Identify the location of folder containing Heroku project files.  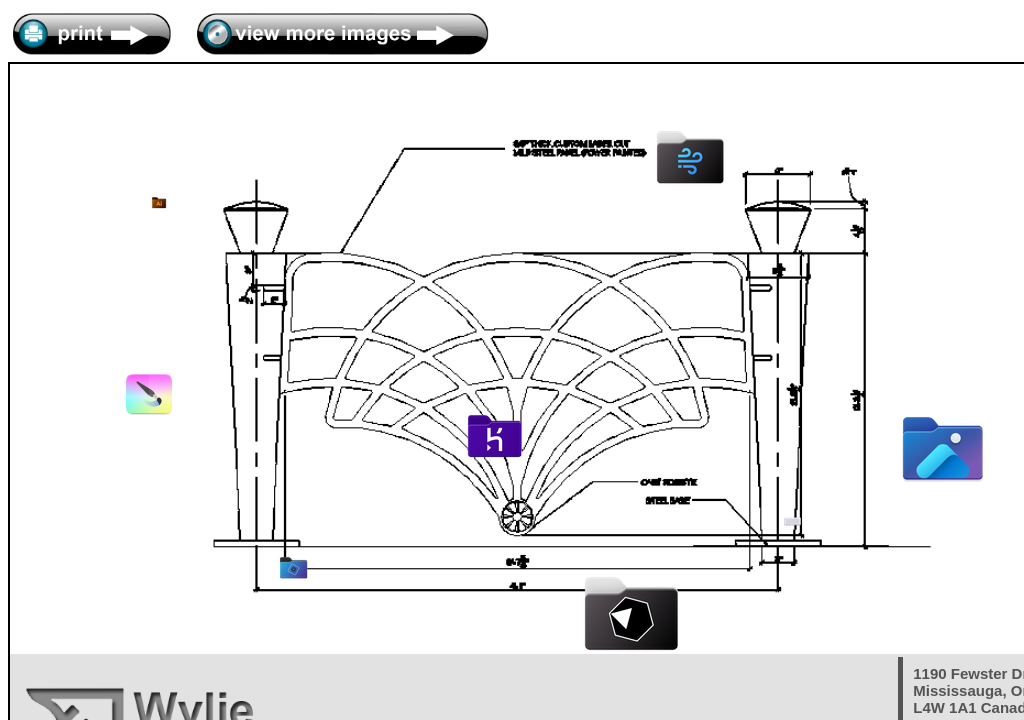
(494, 437).